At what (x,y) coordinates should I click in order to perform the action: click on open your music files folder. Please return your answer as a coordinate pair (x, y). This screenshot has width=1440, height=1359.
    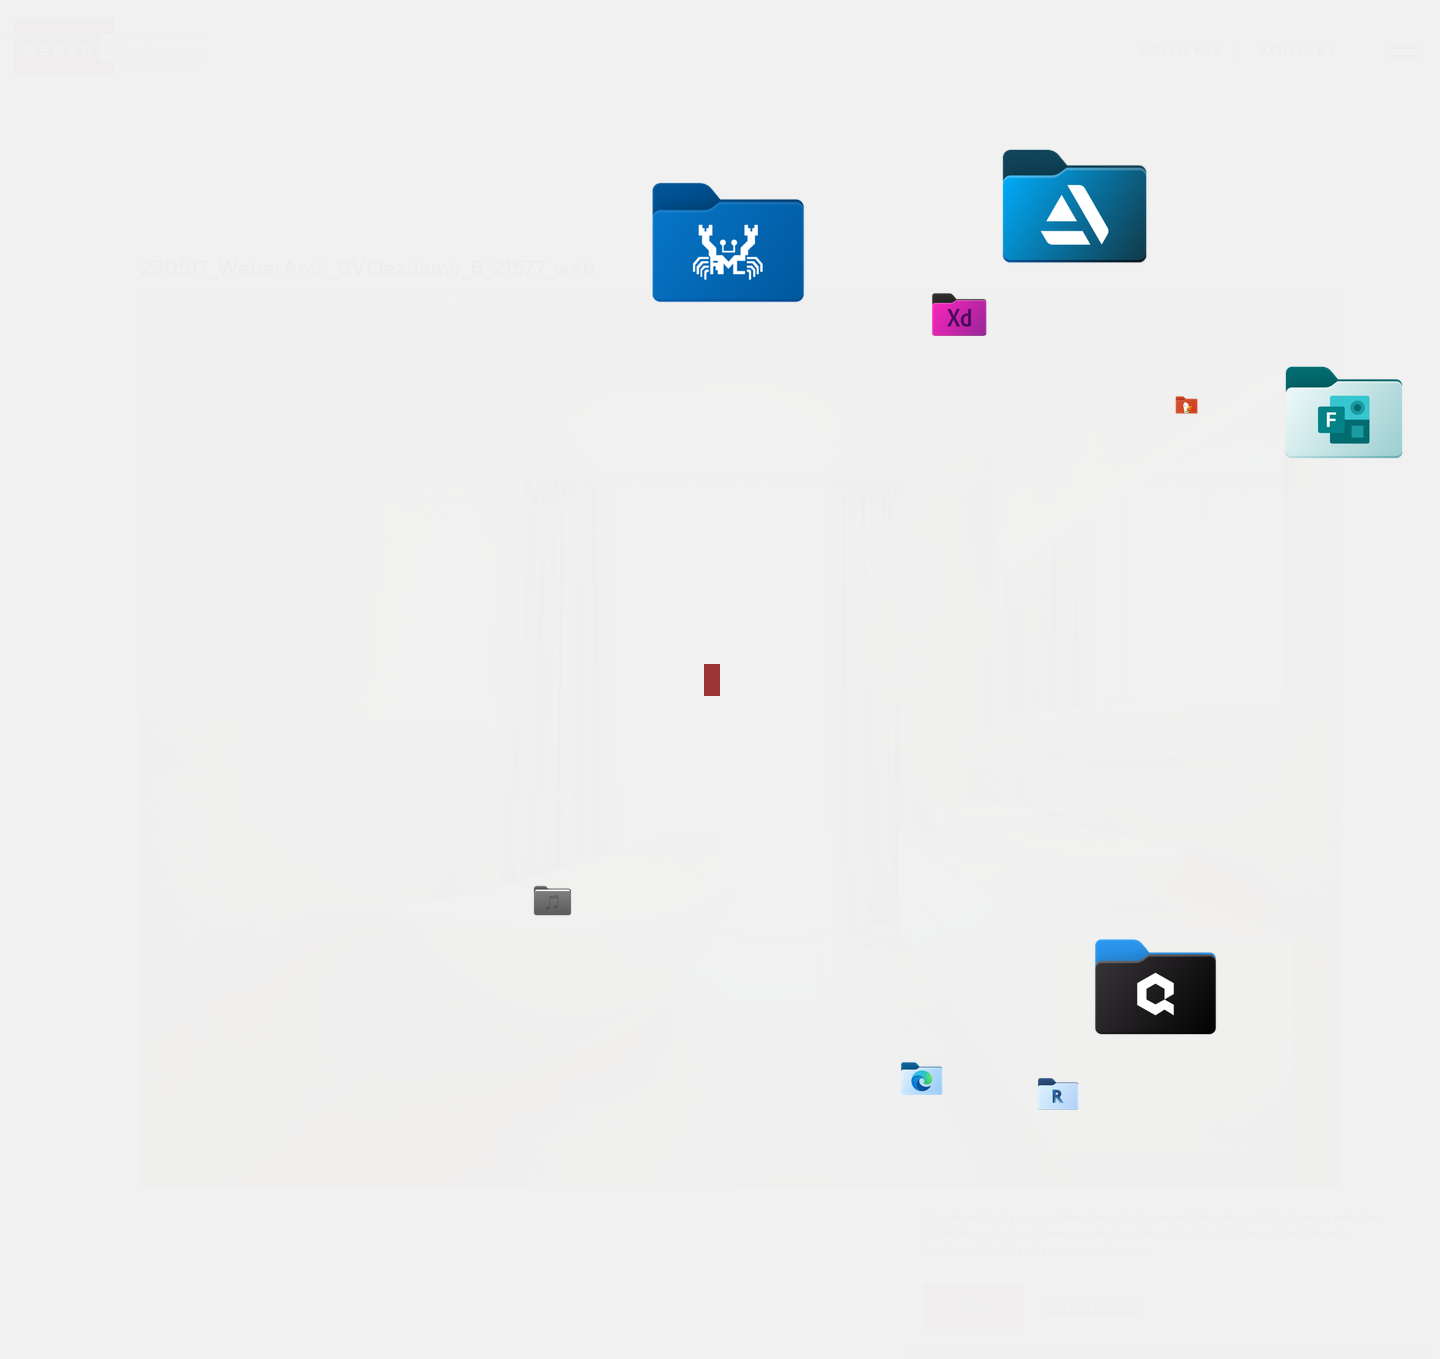
    Looking at the image, I should click on (552, 900).